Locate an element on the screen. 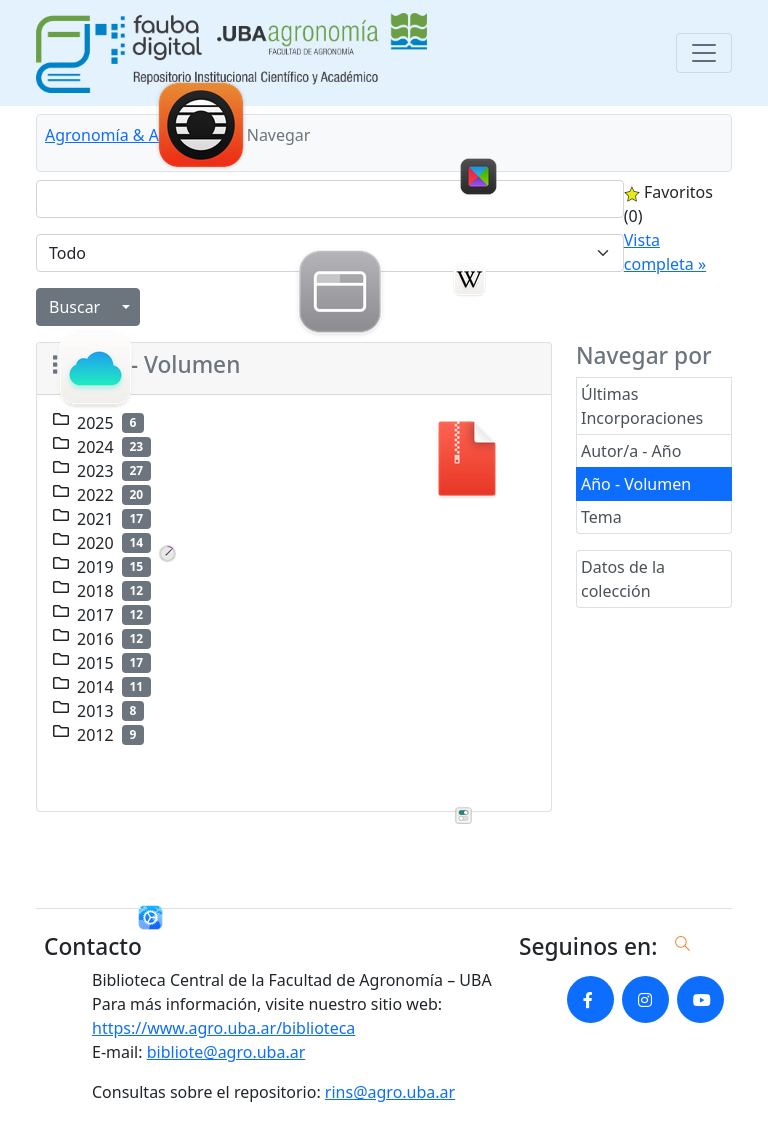 This screenshot has height=1128, width=768. configure VMware network settings is located at coordinates (150, 917).